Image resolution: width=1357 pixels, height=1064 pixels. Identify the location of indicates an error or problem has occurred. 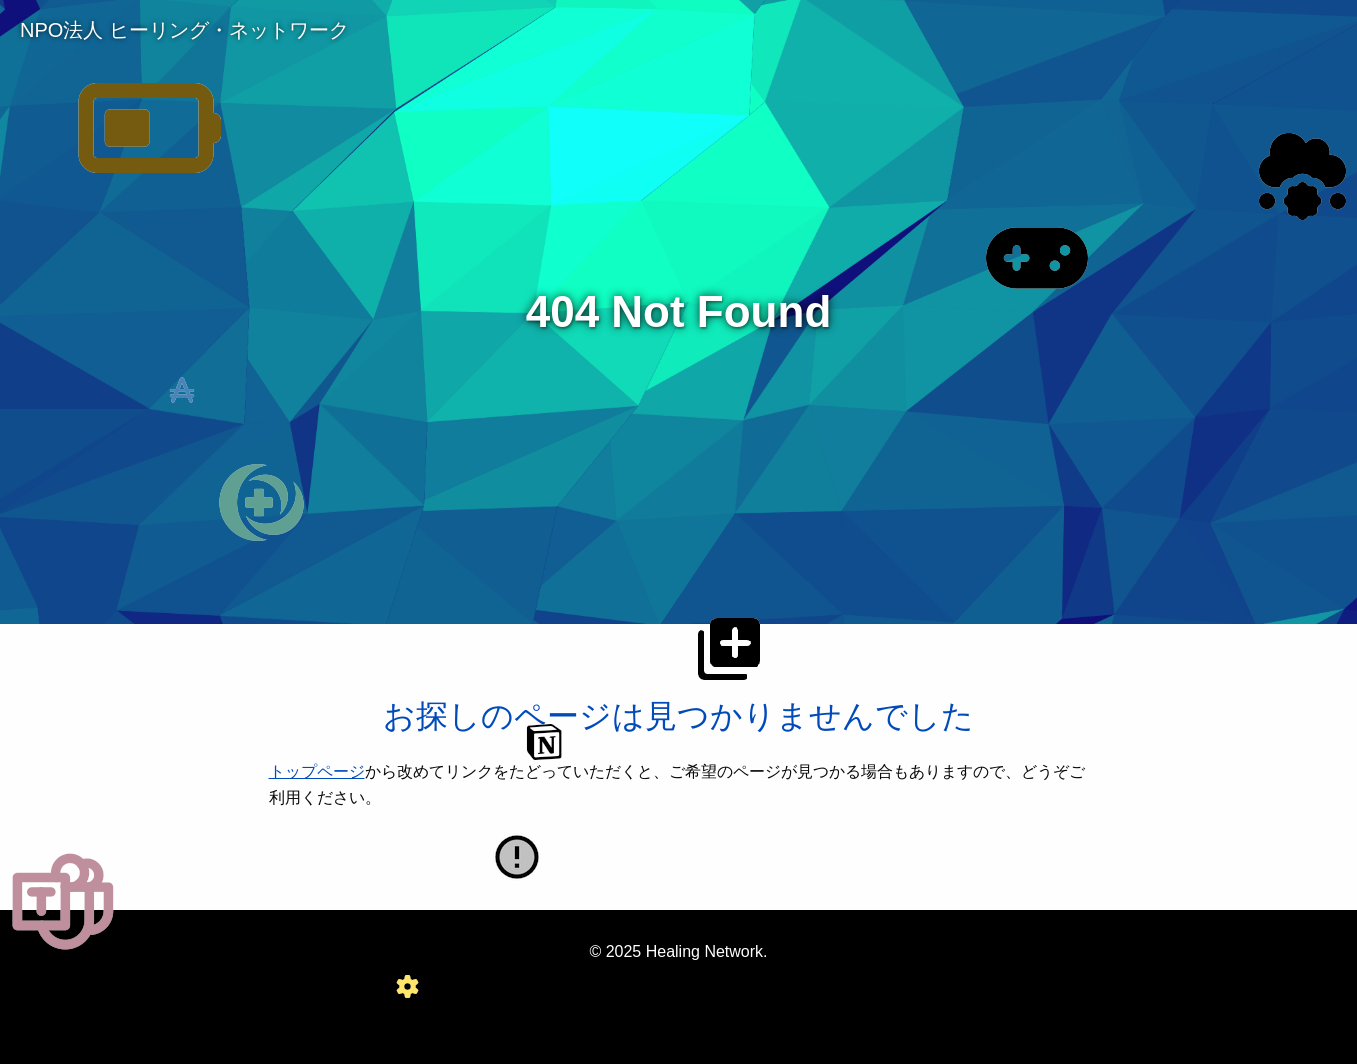
(517, 857).